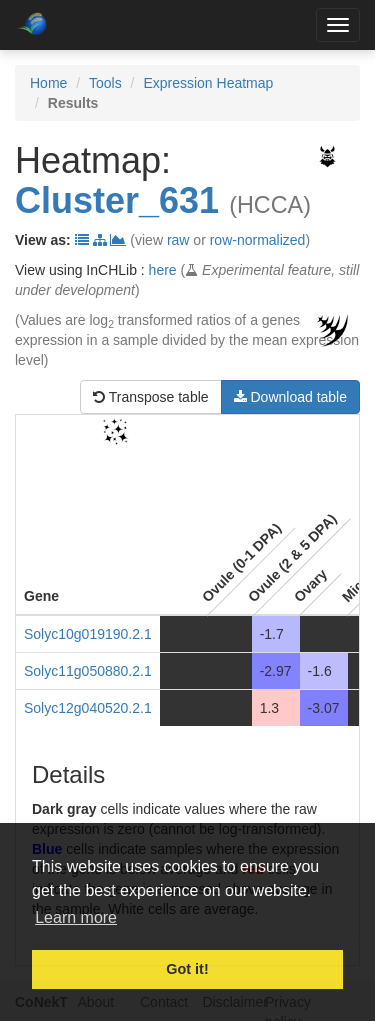  What do you see at coordinates (331, 330) in the screenshot?
I see `indicates sound or audio waves emitting` at bounding box center [331, 330].